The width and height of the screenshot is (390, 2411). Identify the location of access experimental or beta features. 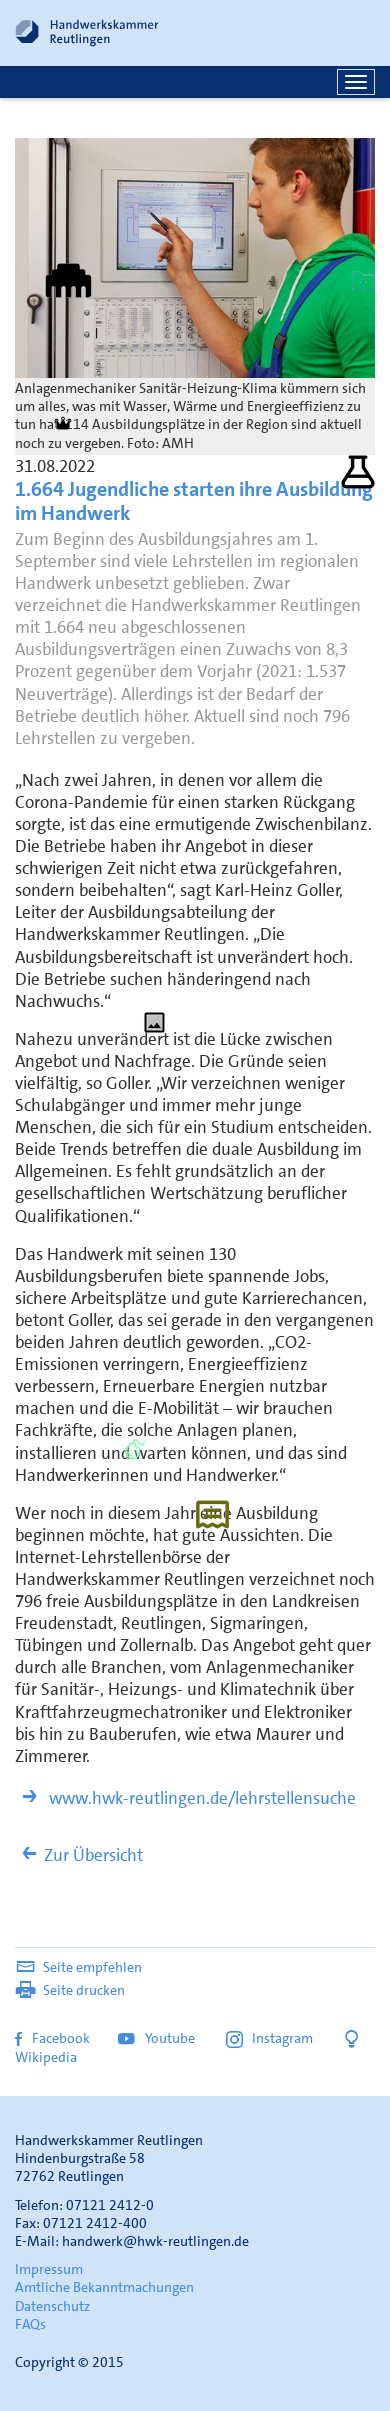
(358, 472).